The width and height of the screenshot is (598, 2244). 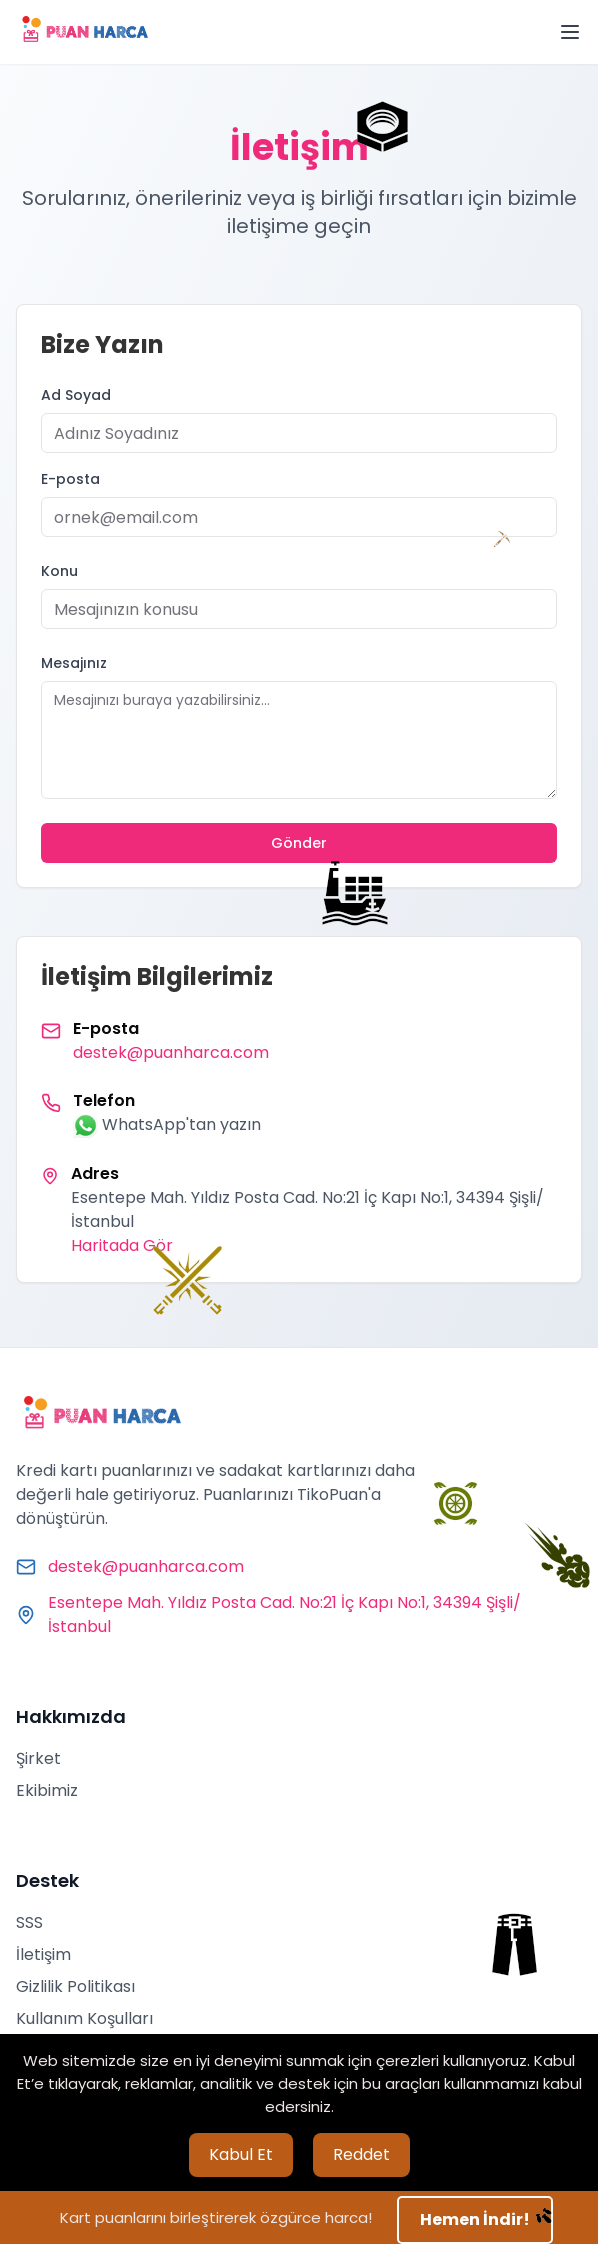 I want to click on tarot card: the wheel of fortune, so click(x=455, y=1503).